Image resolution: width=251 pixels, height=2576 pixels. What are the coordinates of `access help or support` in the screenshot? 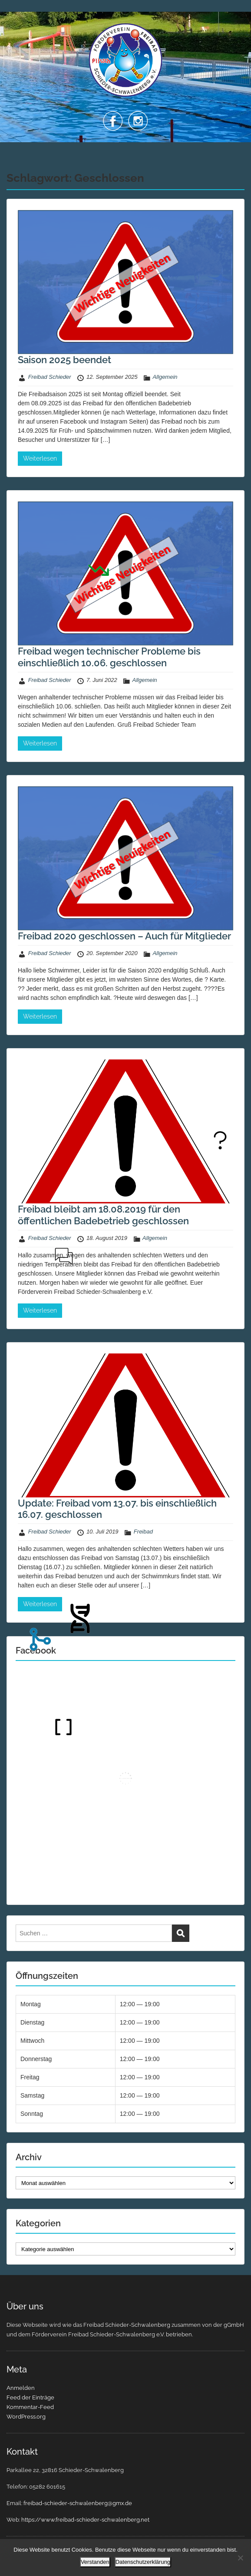 It's located at (220, 1140).